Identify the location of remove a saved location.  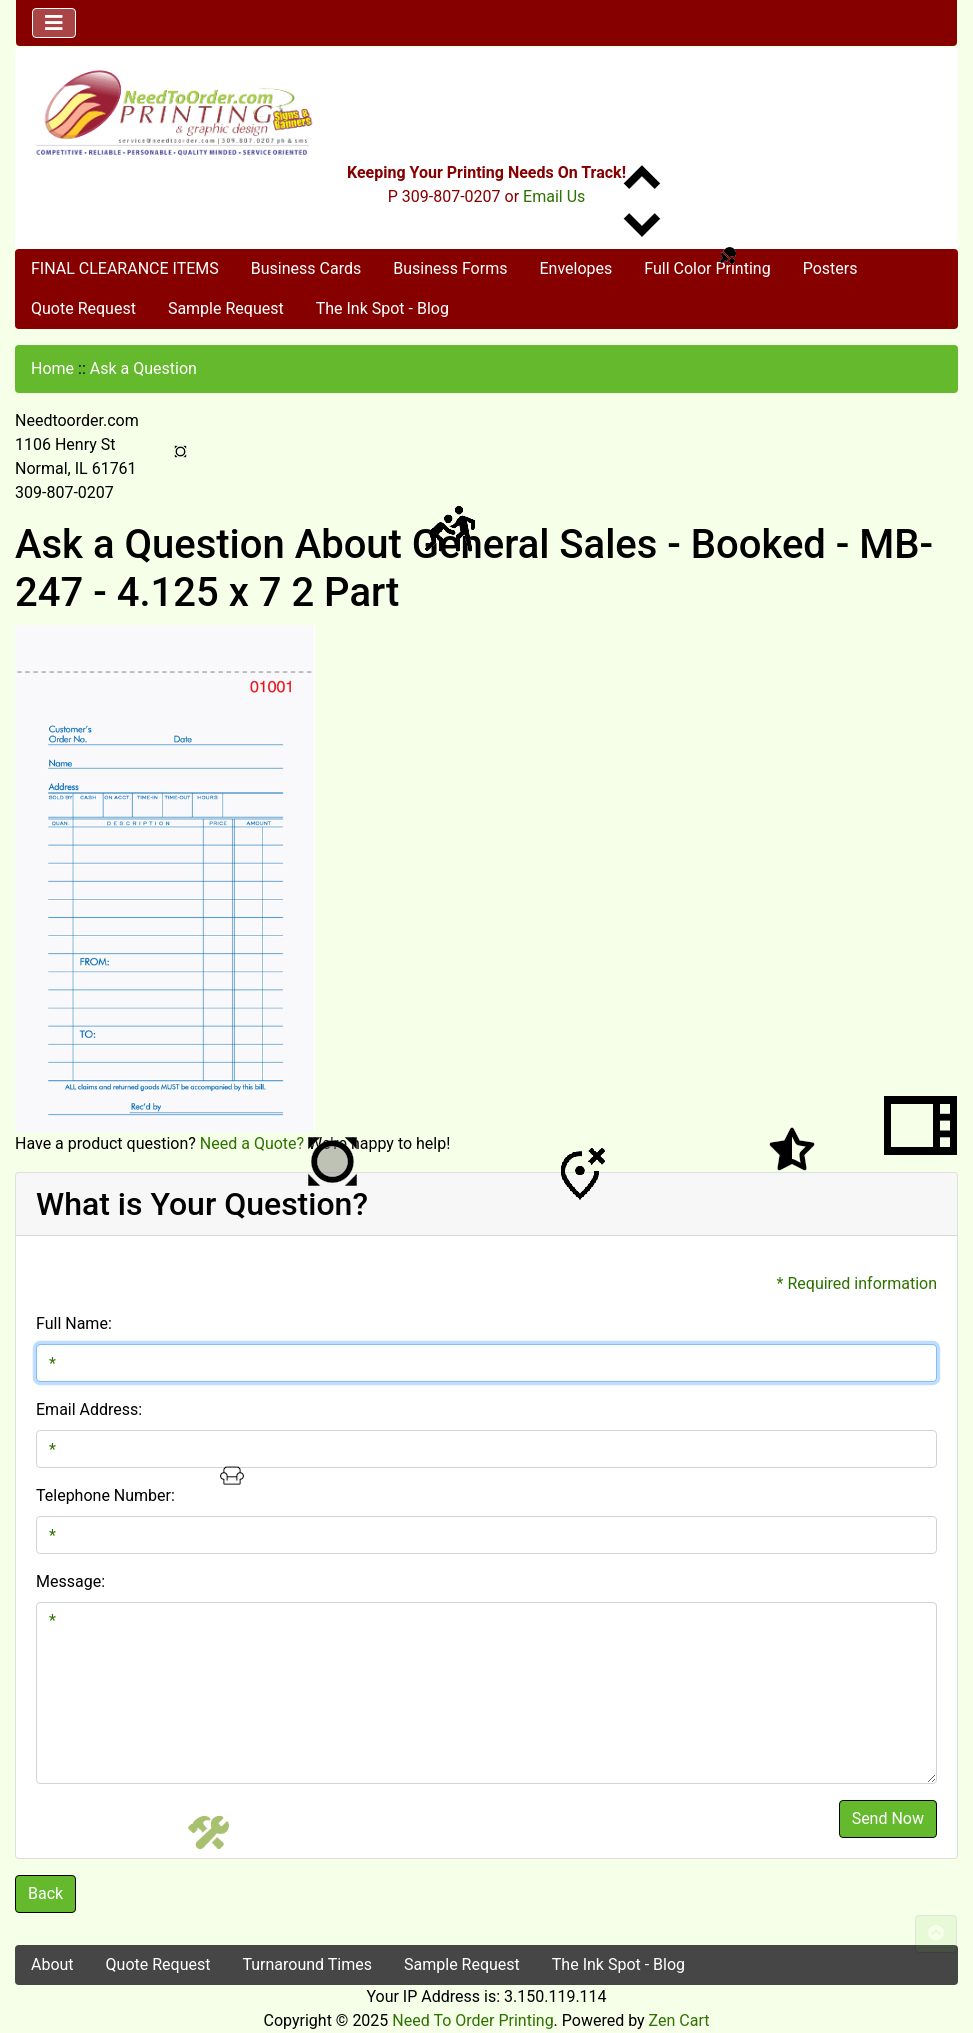
(580, 1173).